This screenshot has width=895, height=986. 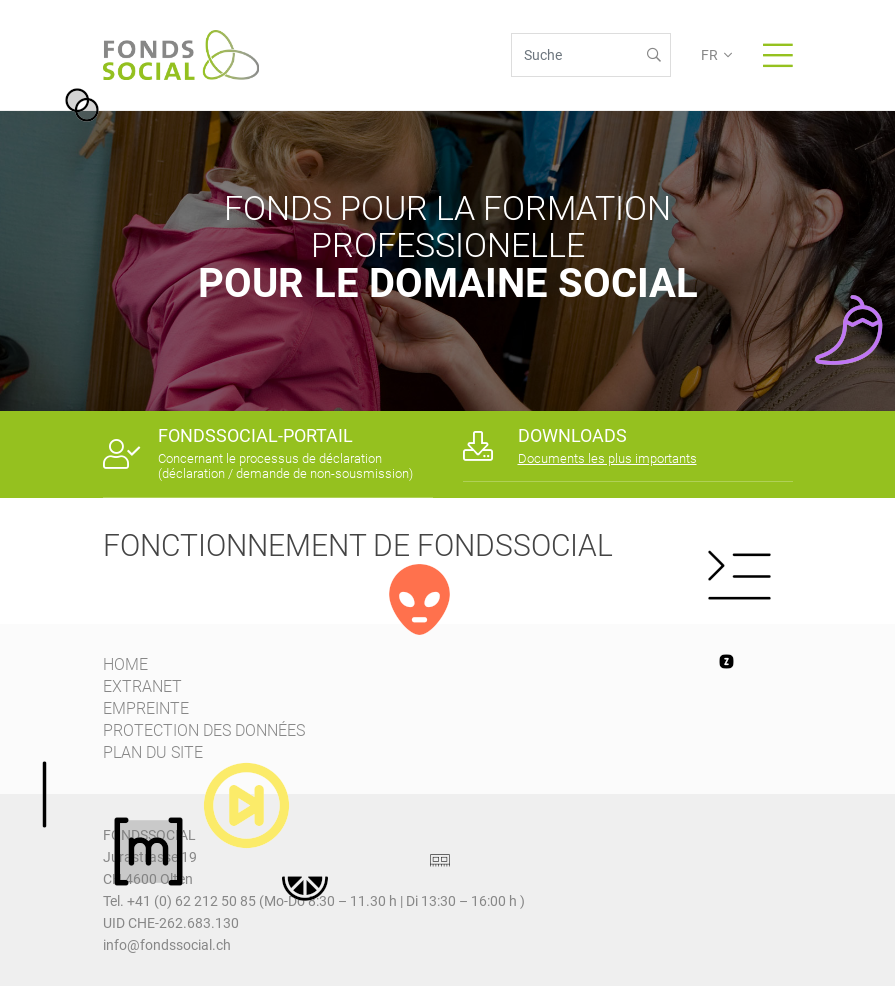 What do you see at coordinates (739, 576) in the screenshot?
I see `increase text indentation` at bounding box center [739, 576].